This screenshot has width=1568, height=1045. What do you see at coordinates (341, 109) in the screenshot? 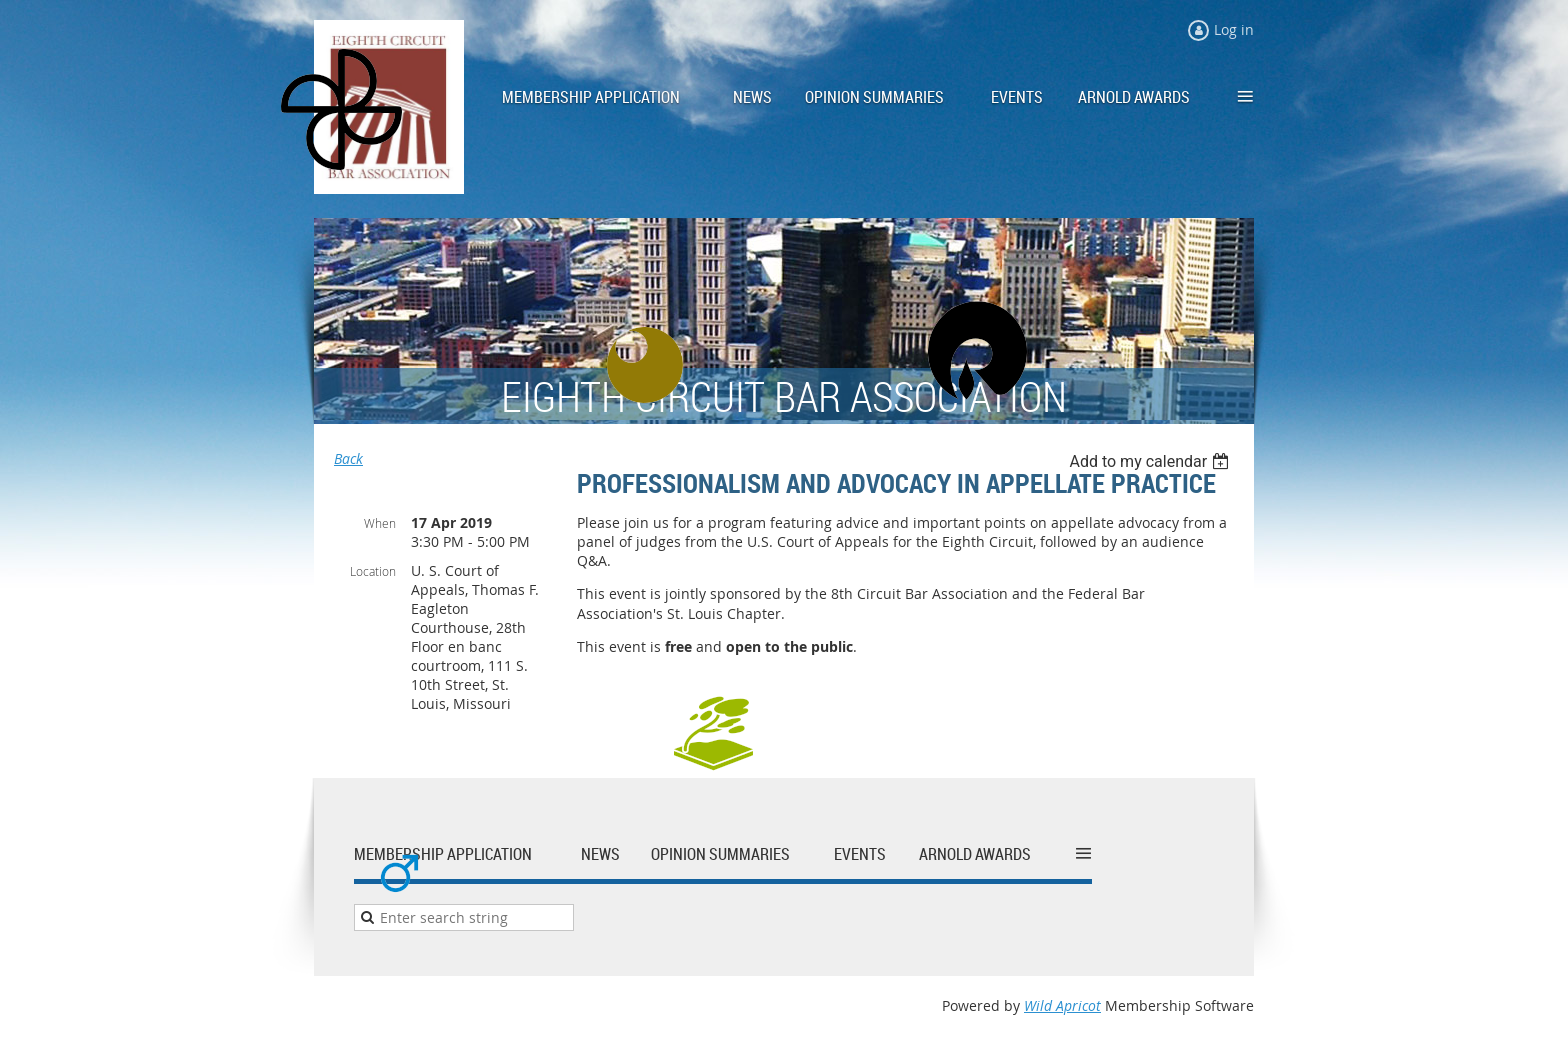
I see `open google photos app` at bounding box center [341, 109].